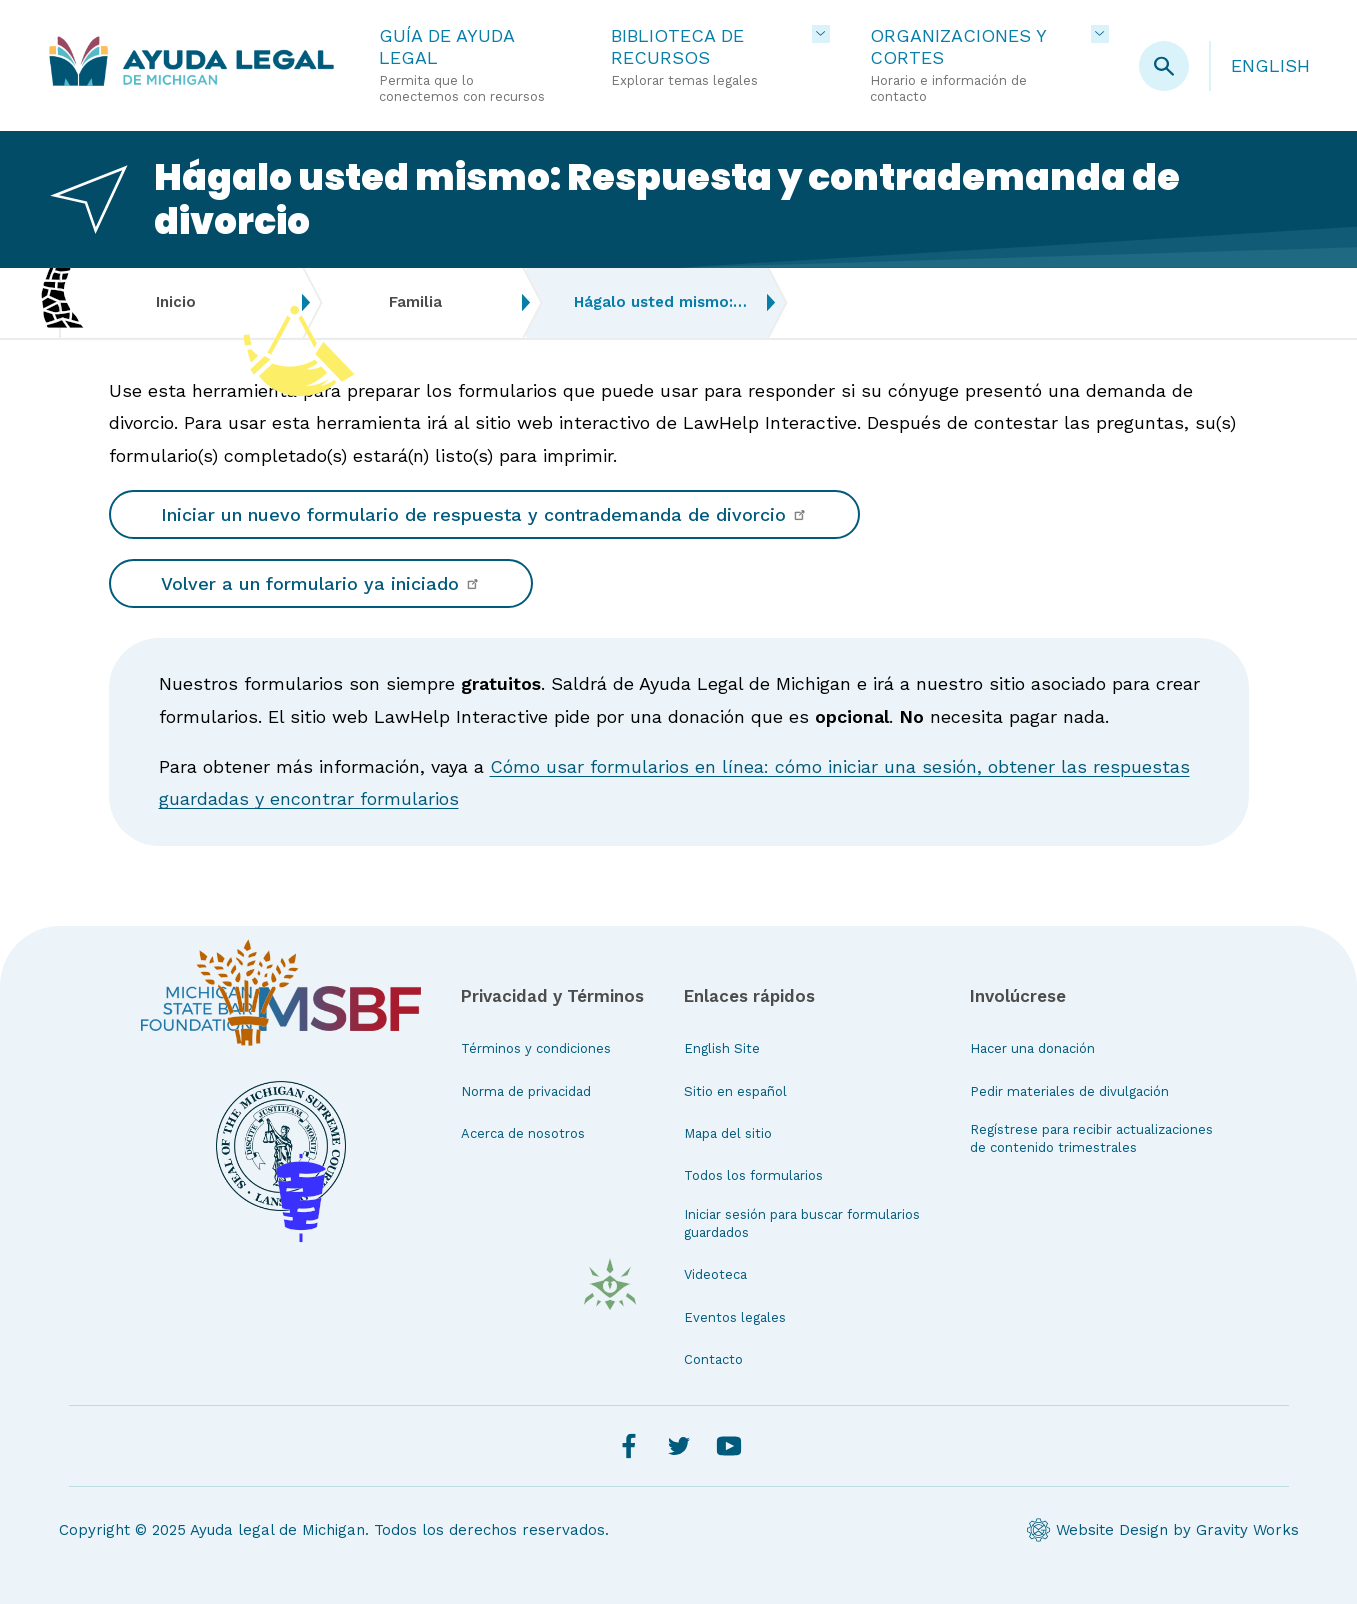 The width and height of the screenshot is (1357, 1604). What do you see at coordinates (301, 1198) in the screenshot?
I see `browse kebab or street food options` at bounding box center [301, 1198].